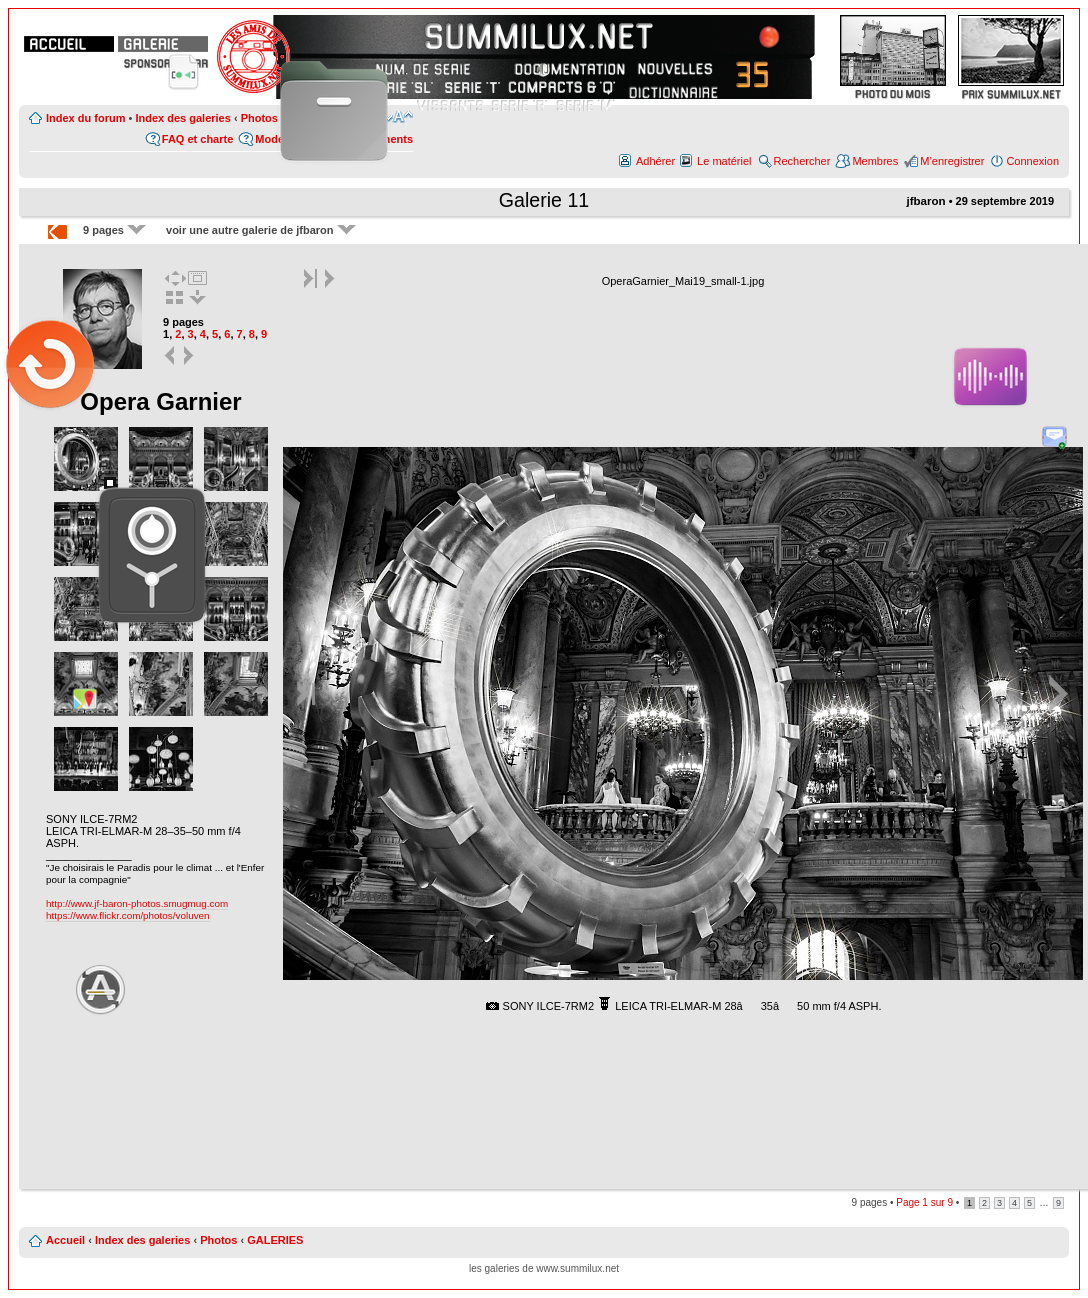 Image resolution: width=1088 pixels, height=1298 pixels. I want to click on open gnome maps application, so click(85, 699).